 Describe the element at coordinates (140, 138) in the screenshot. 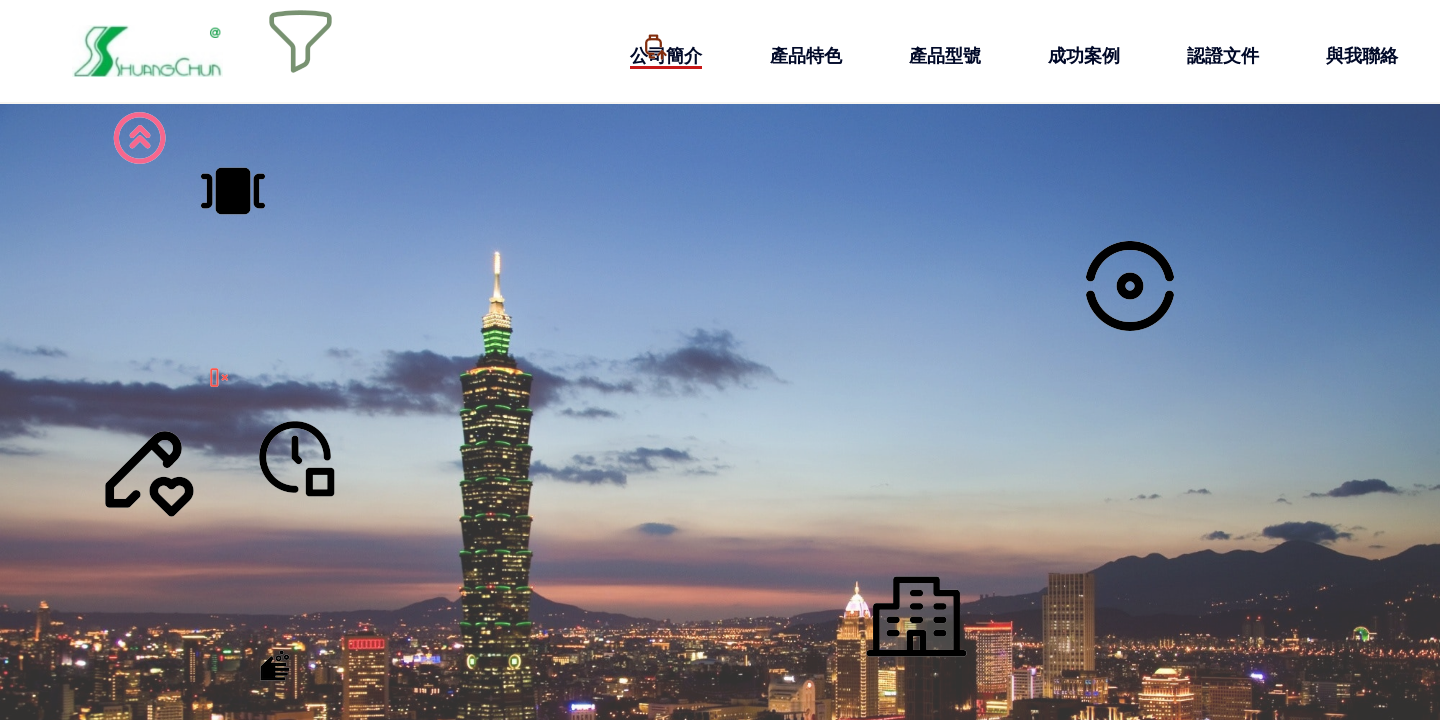

I see `scroll to top of page` at that location.